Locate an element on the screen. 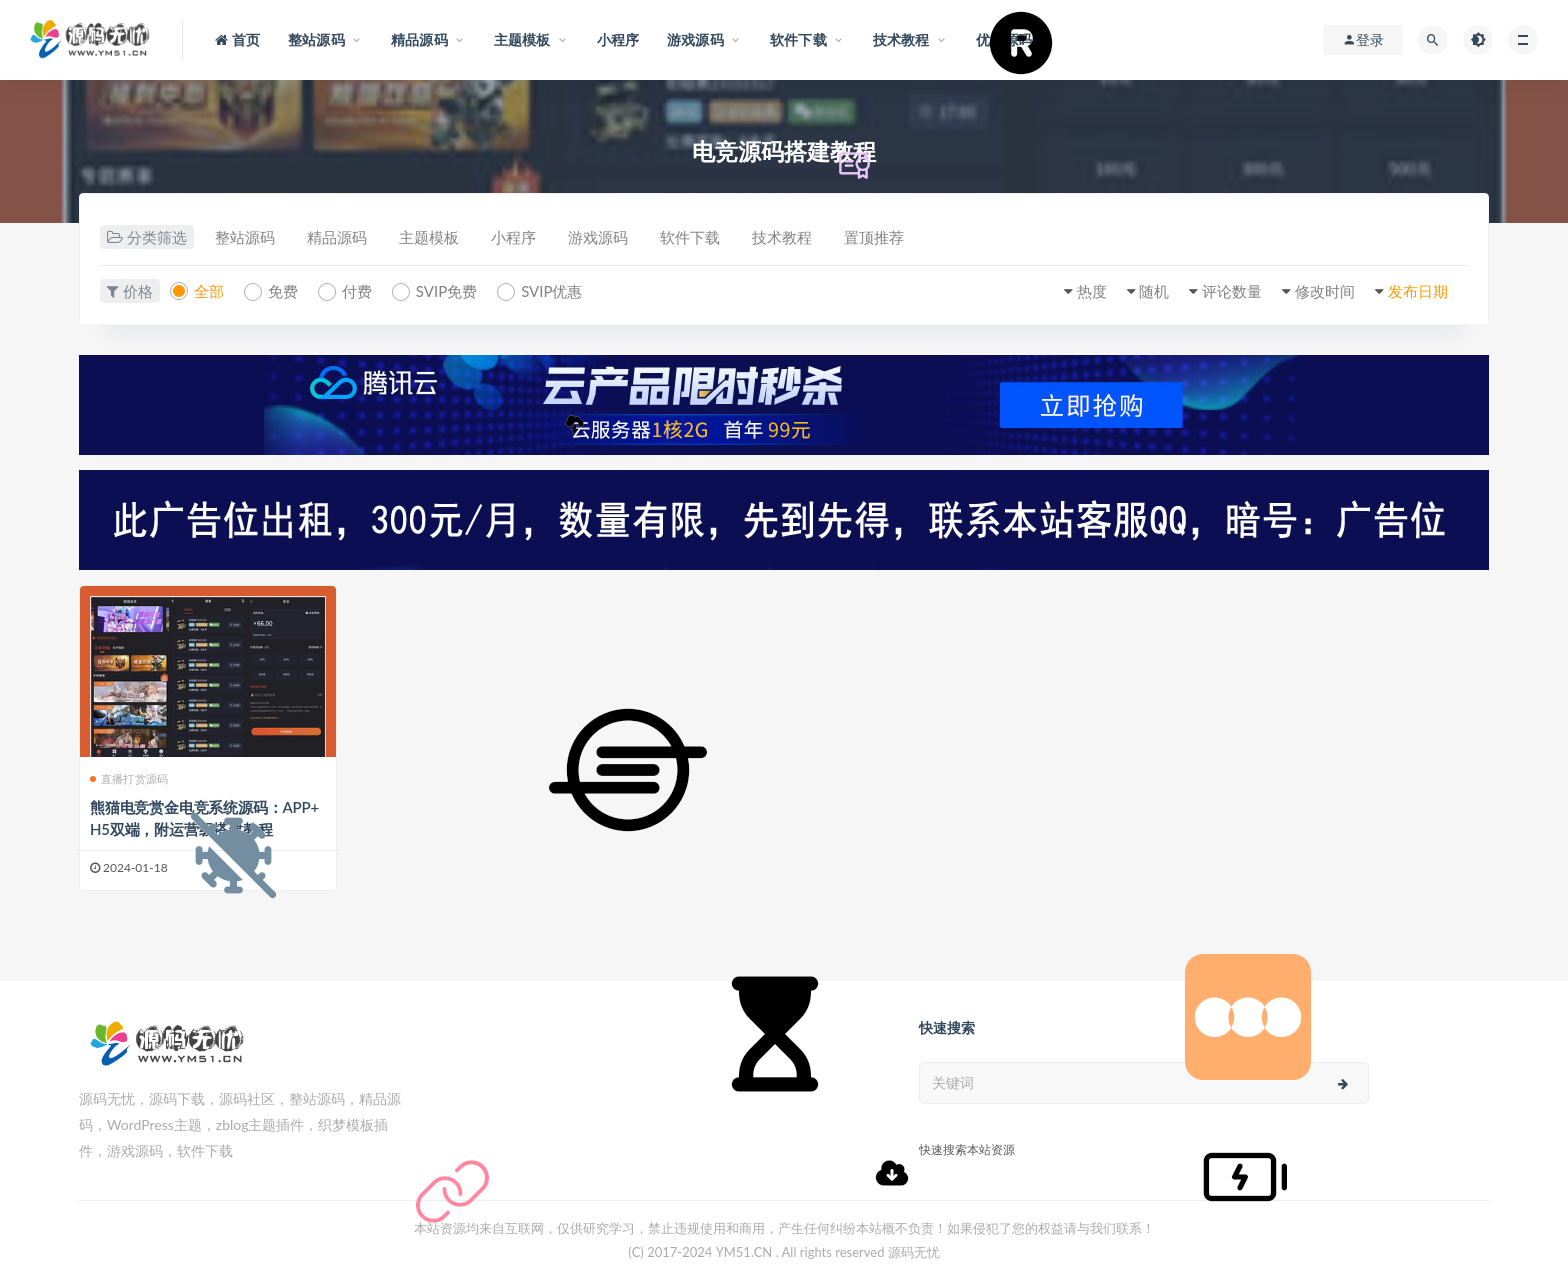 Image resolution: width=1568 pixels, height=1284 pixels. ioxhost web hosting service logo is located at coordinates (628, 770).